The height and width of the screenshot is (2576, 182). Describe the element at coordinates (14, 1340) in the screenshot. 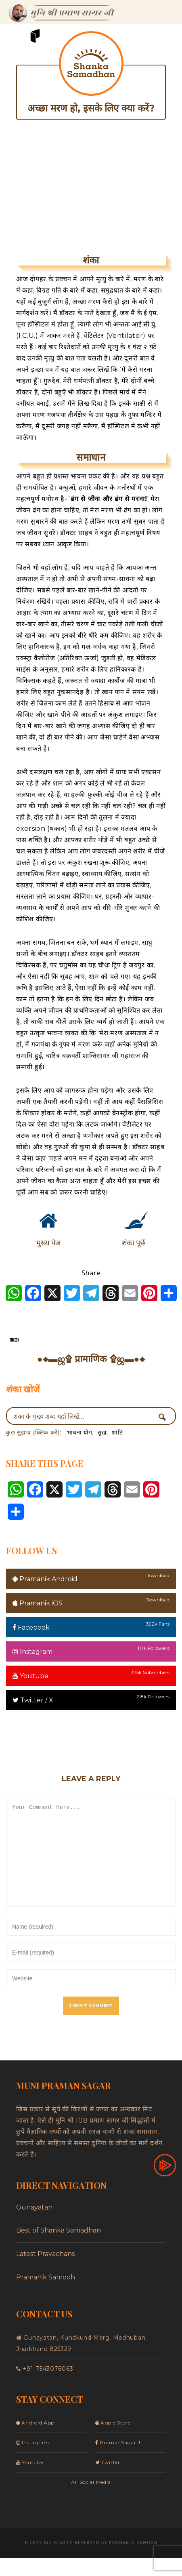

I see `midi audio format or protocol indicator` at that location.